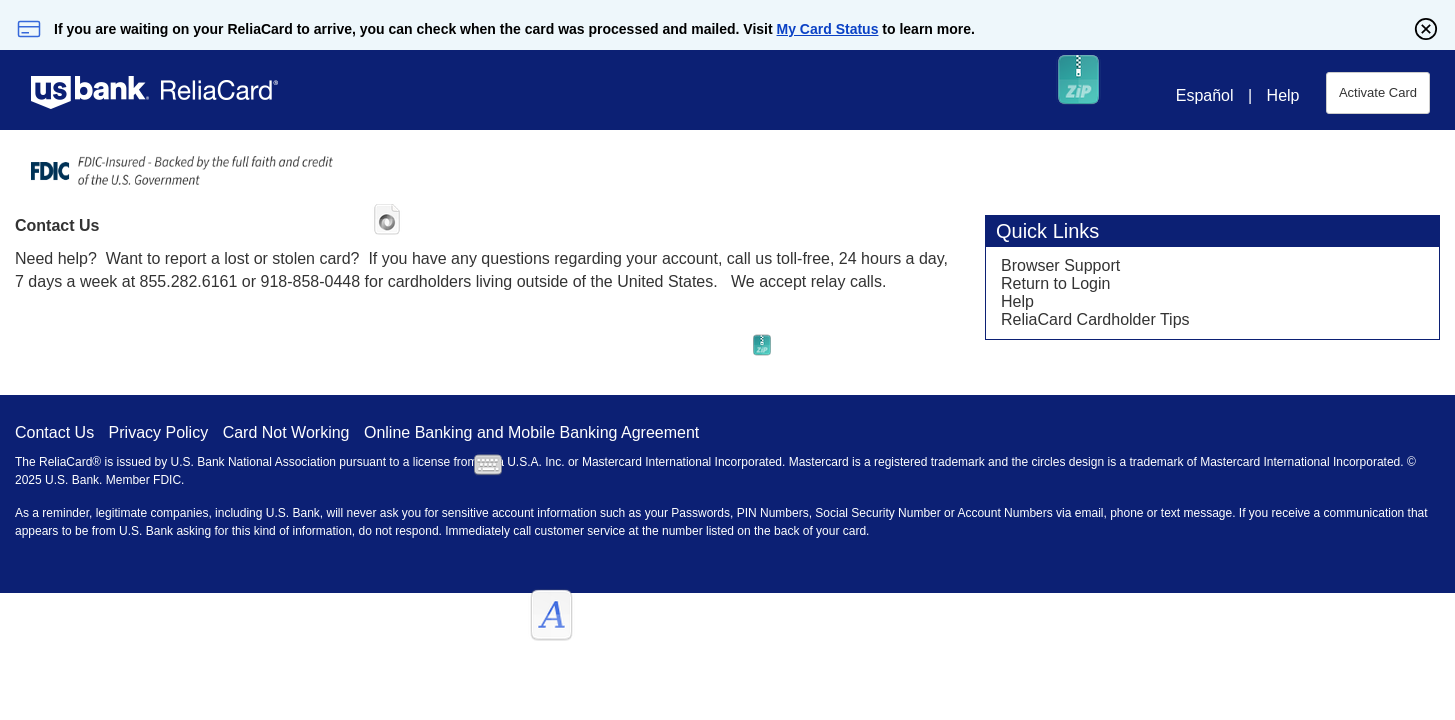 The height and width of the screenshot is (720, 1455). Describe the element at coordinates (762, 345) in the screenshot. I see `a compressed zip file` at that location.